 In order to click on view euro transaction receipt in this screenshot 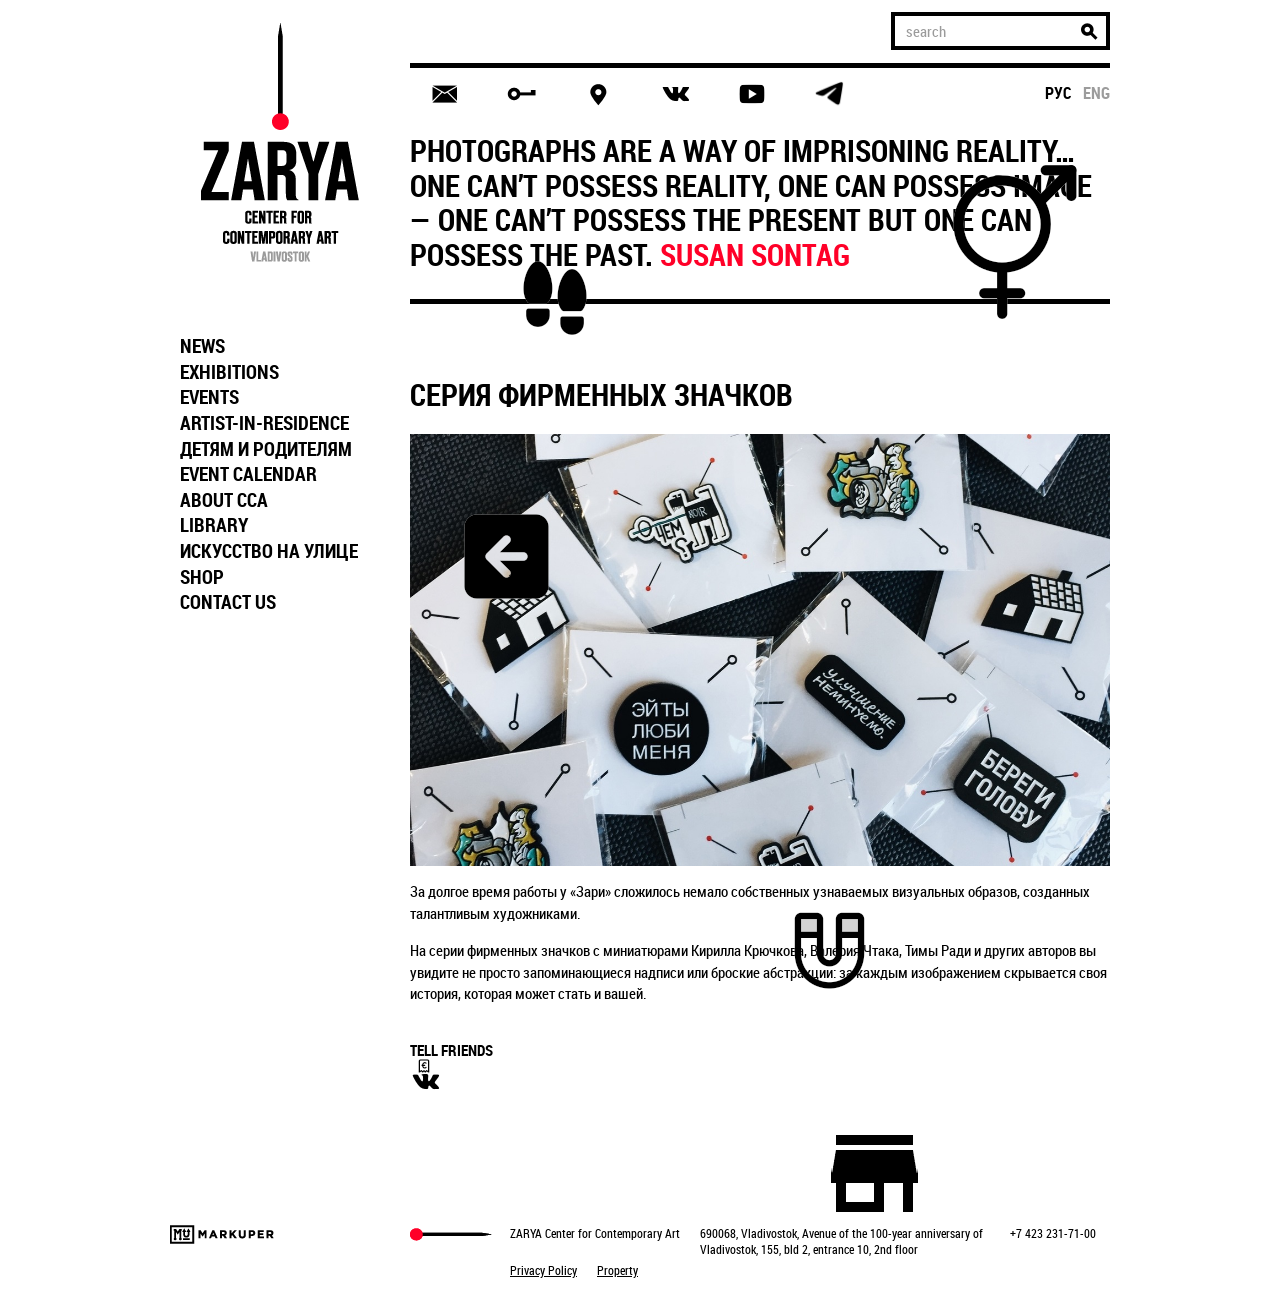, I will do `click(424, 1066)`.